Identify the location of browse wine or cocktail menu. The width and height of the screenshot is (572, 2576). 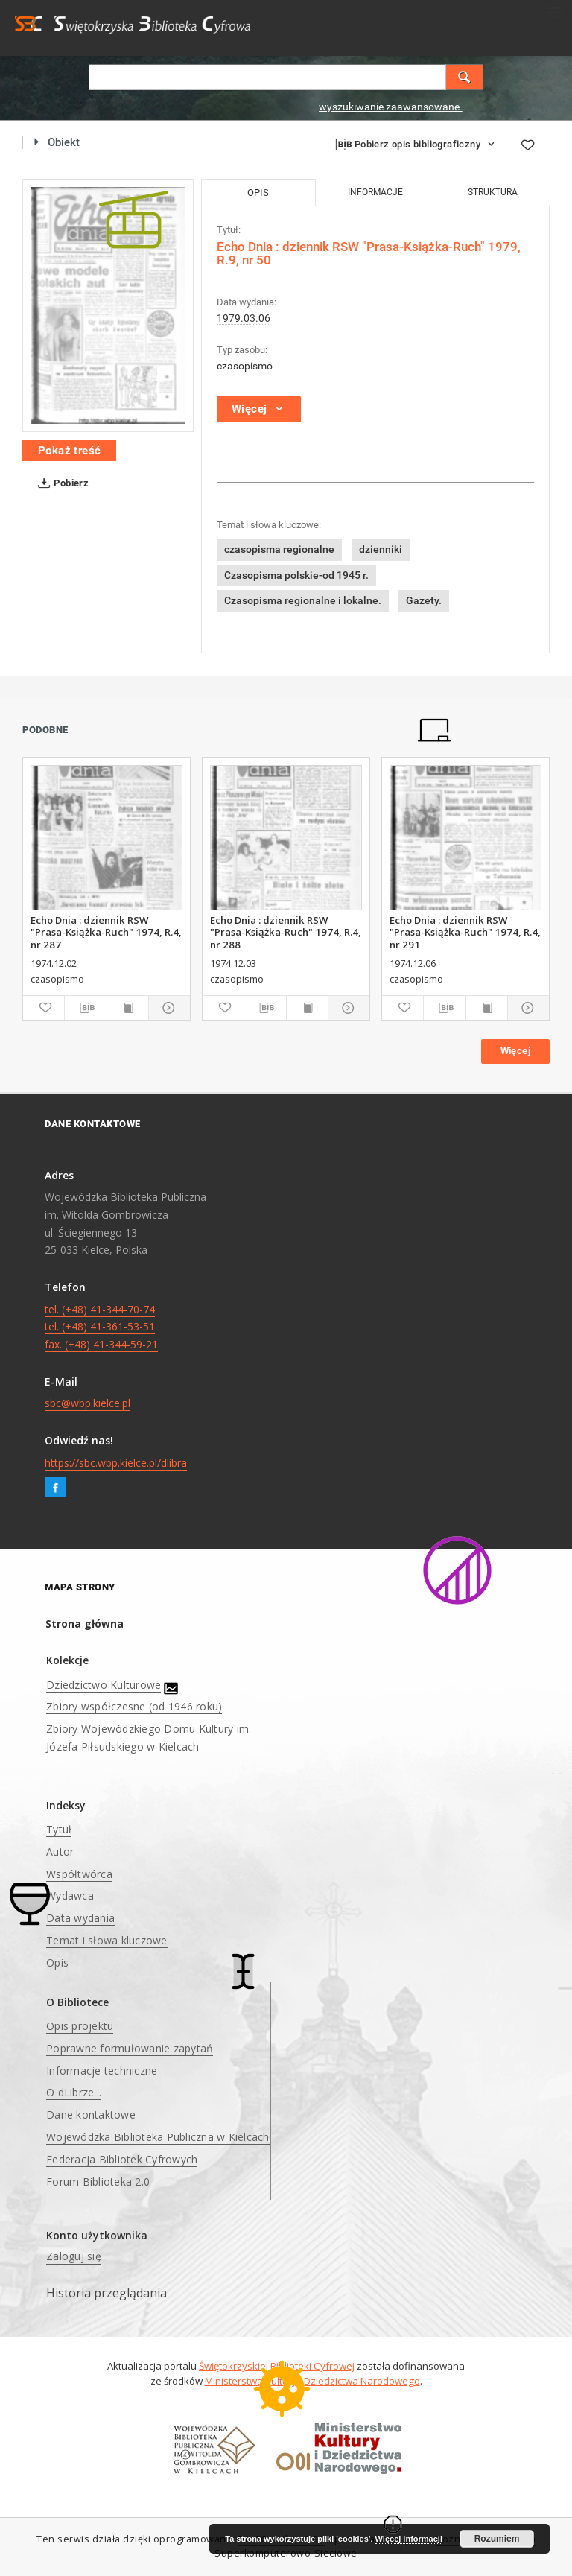
(30, 1903).